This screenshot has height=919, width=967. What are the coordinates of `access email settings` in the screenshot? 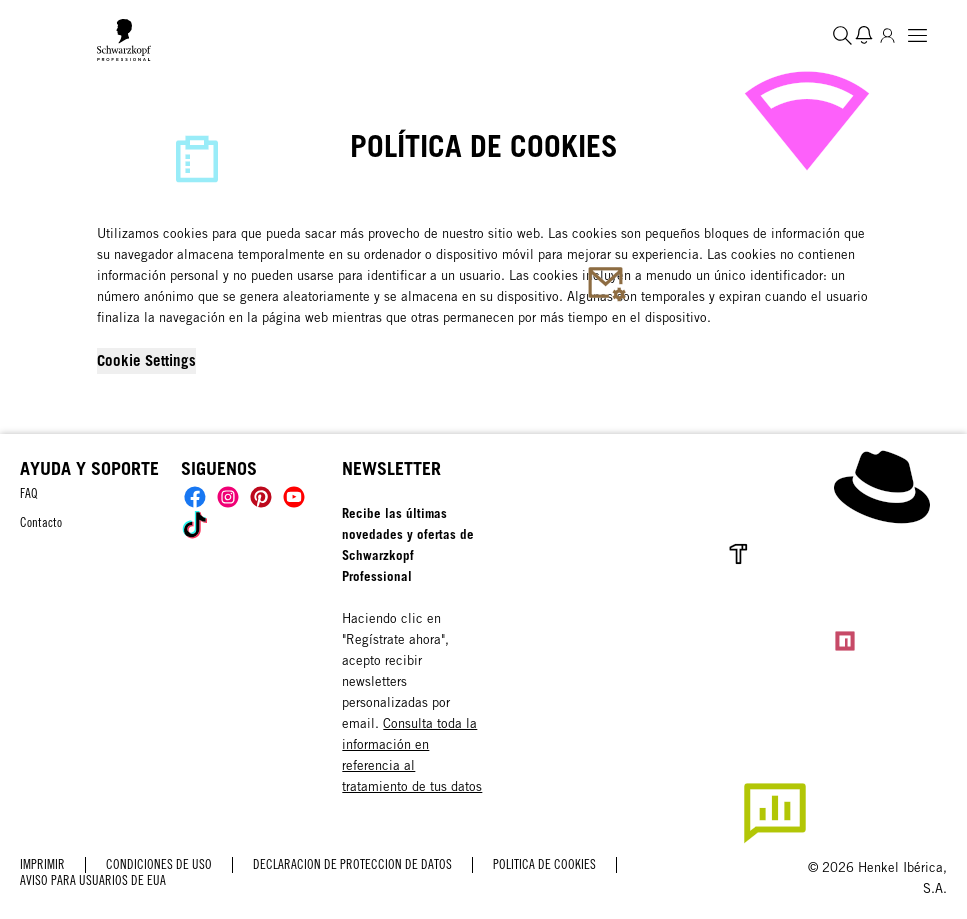 It's located at (605, 282).